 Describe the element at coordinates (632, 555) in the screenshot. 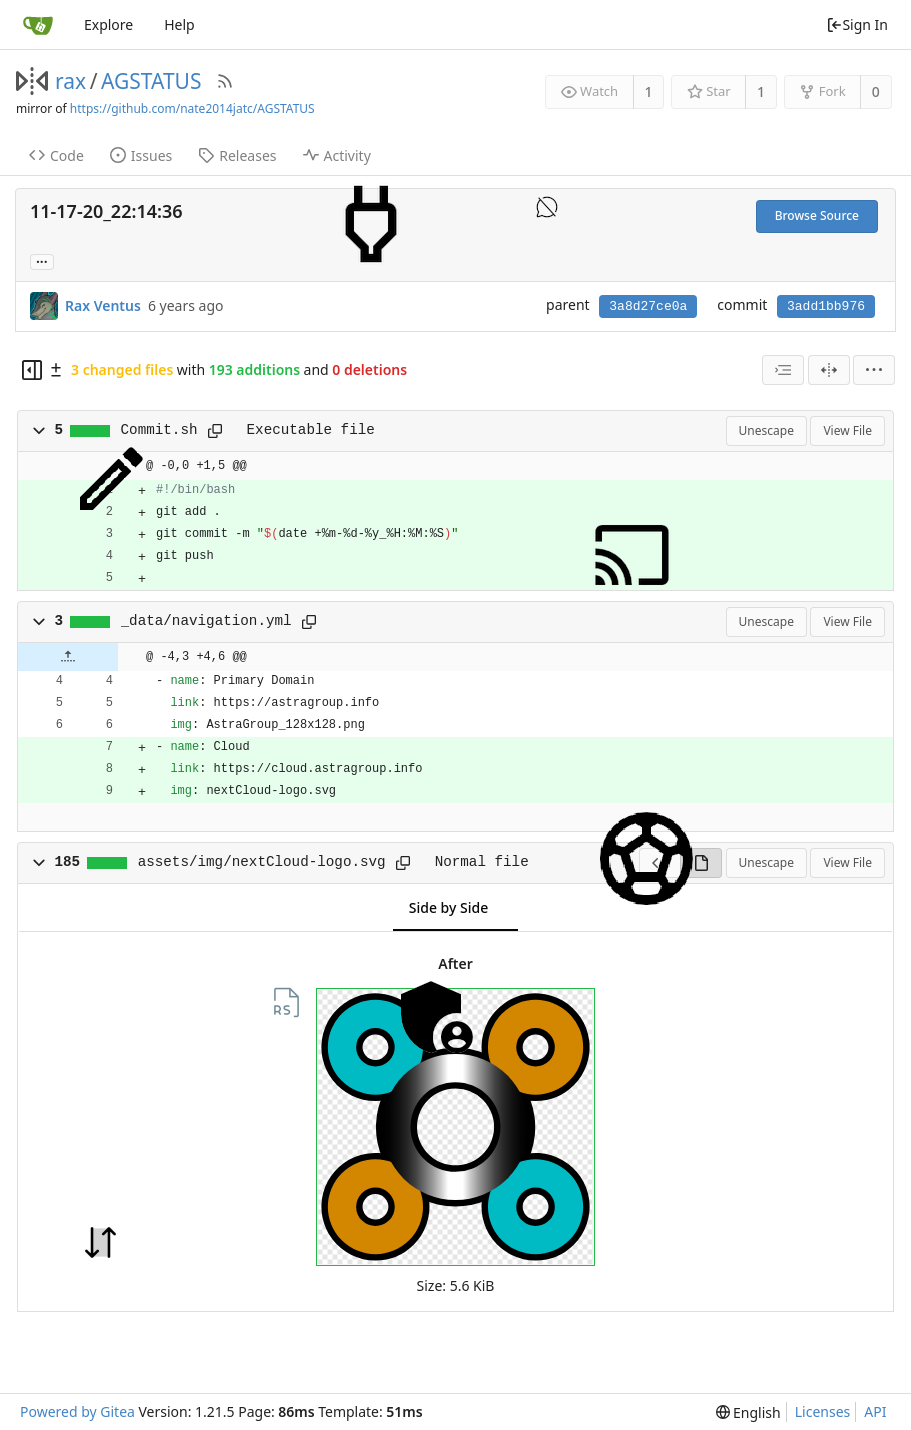

I see `cast screen to an external display` at that location.